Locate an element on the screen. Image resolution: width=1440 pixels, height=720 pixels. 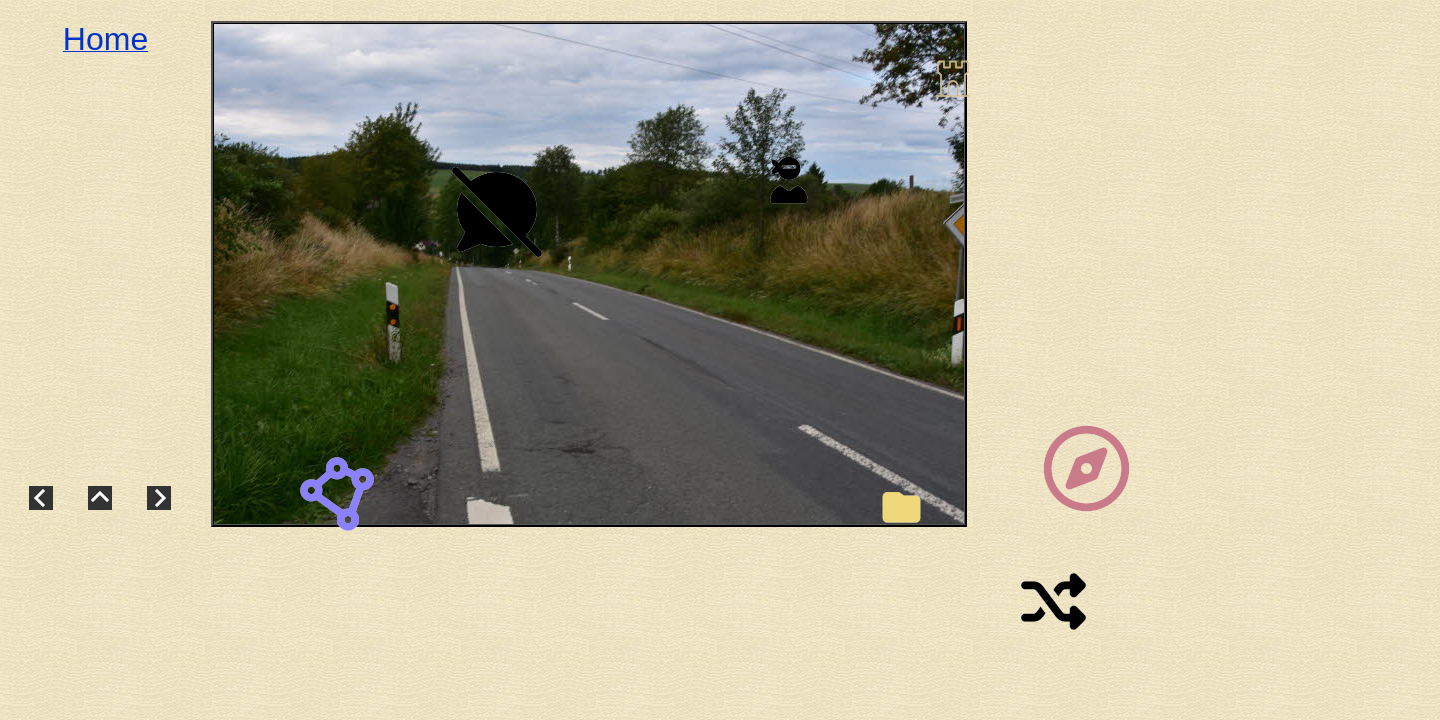
access castle or fortress-themed content is located at coordinates (953, 78).